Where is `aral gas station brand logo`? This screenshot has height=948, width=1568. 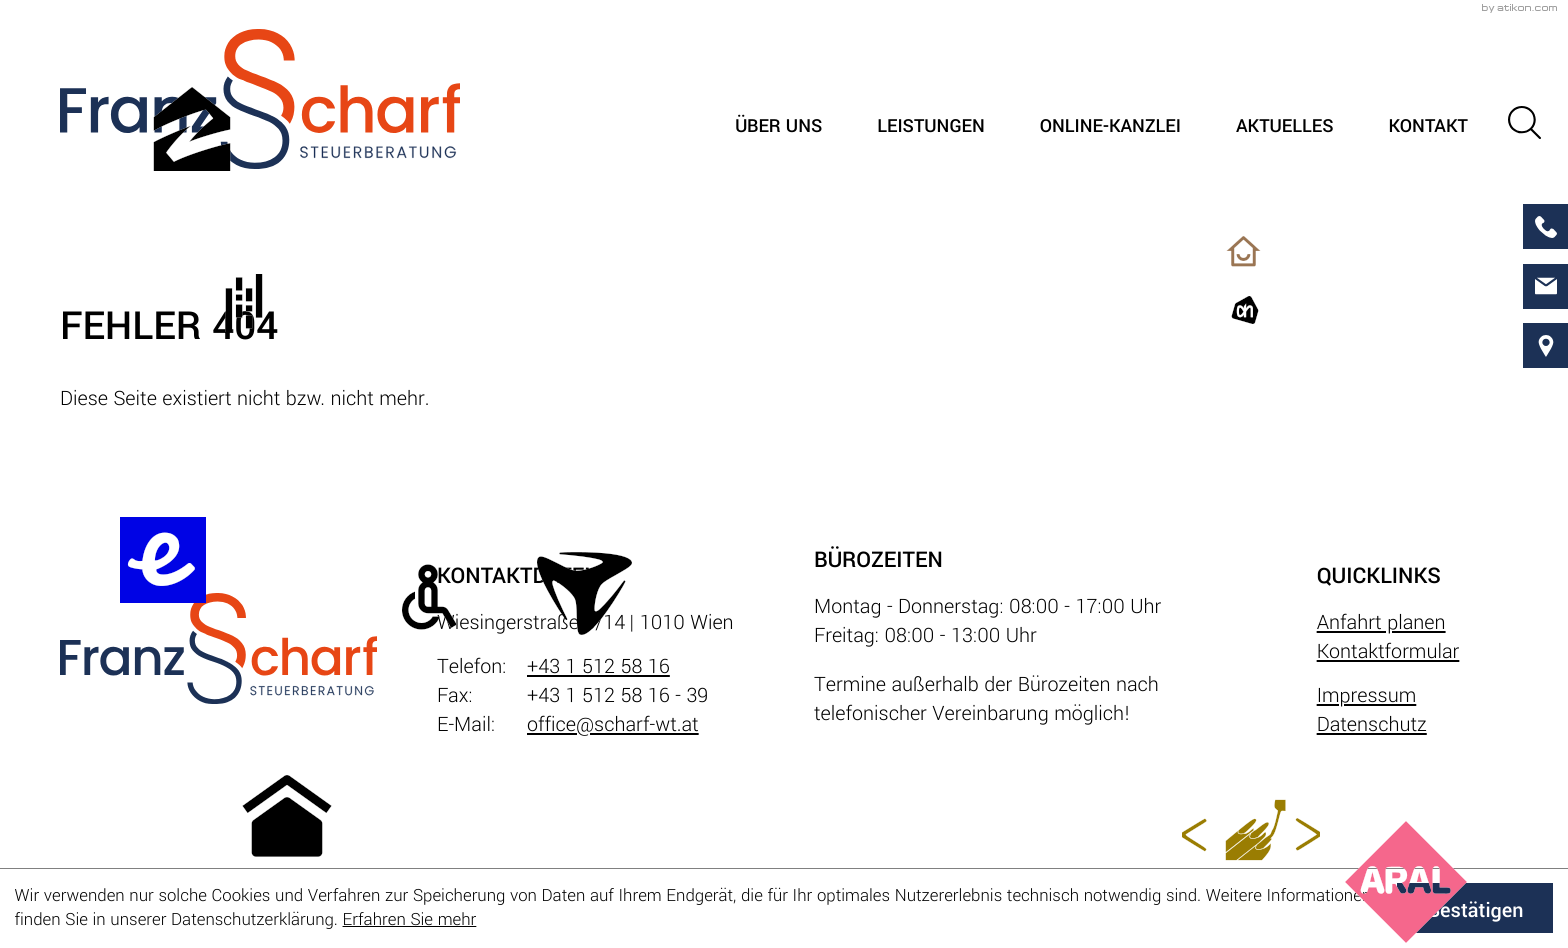
aral gas station brand logo is located at coordinates (1406, 882).